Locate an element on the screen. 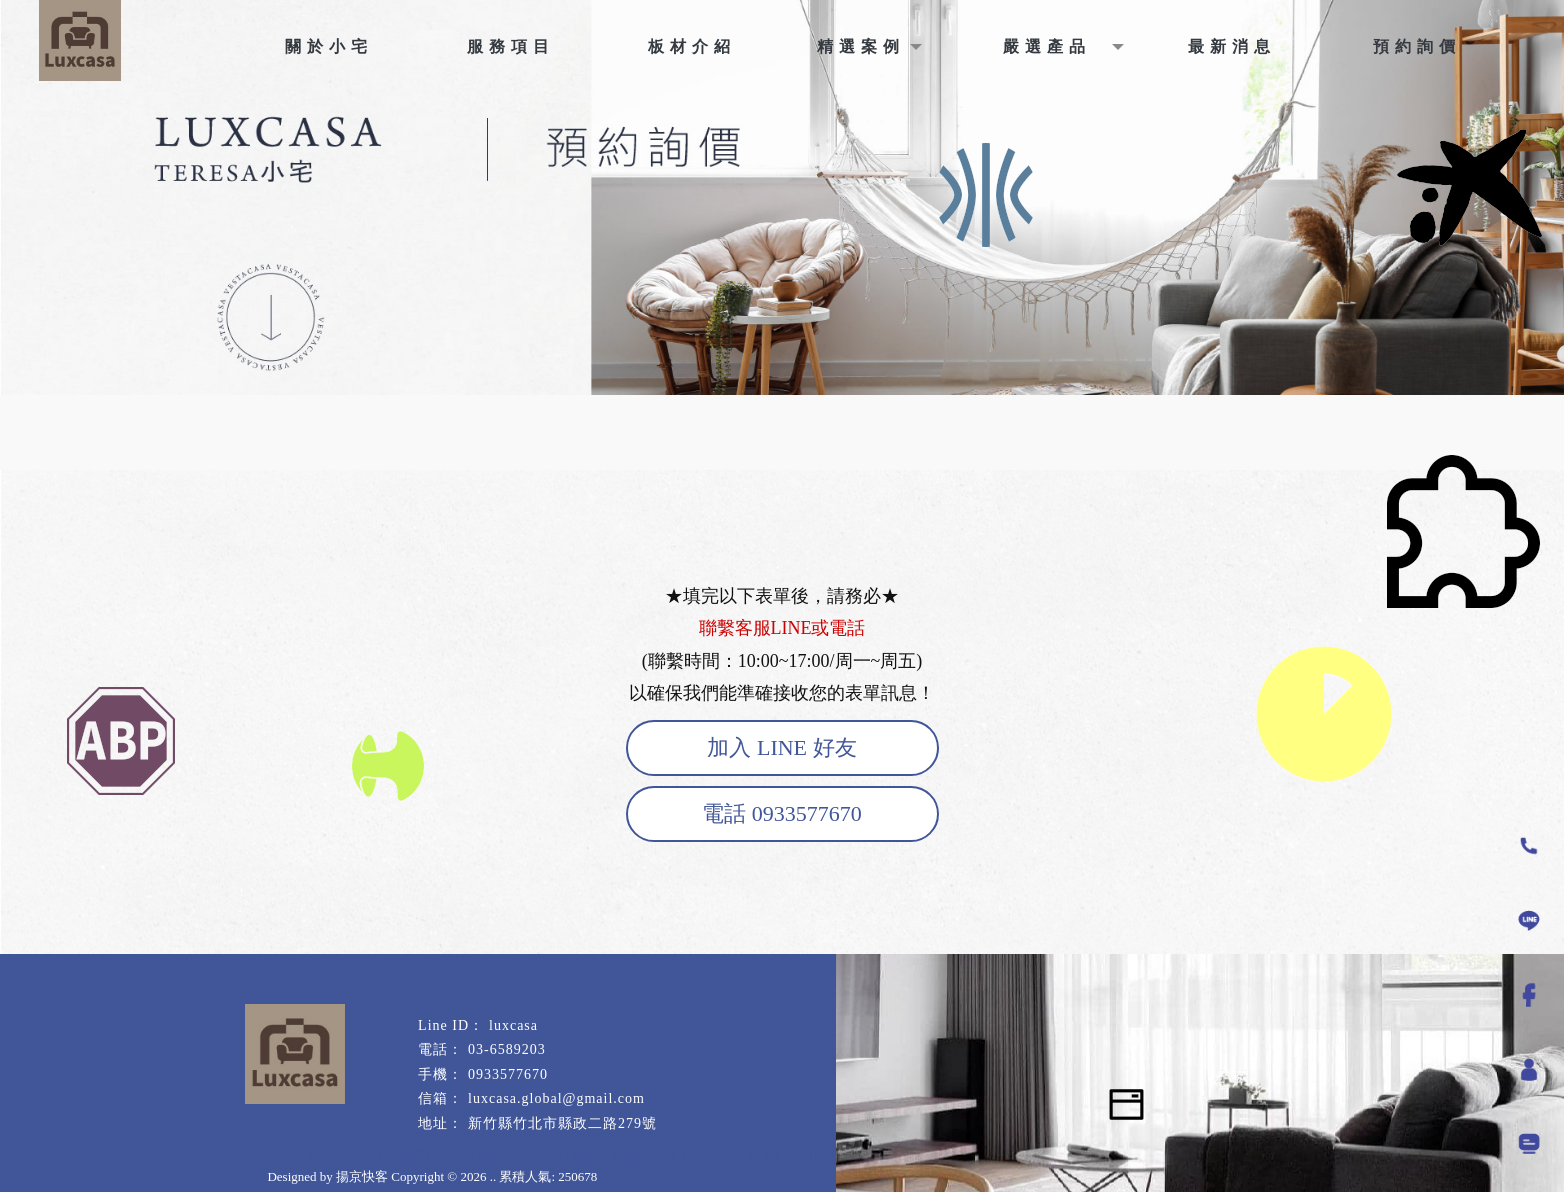 This screenshot has height=1192, width=1564. open the CaixaBank mobile banking app is located at coordinates (1469, 187).